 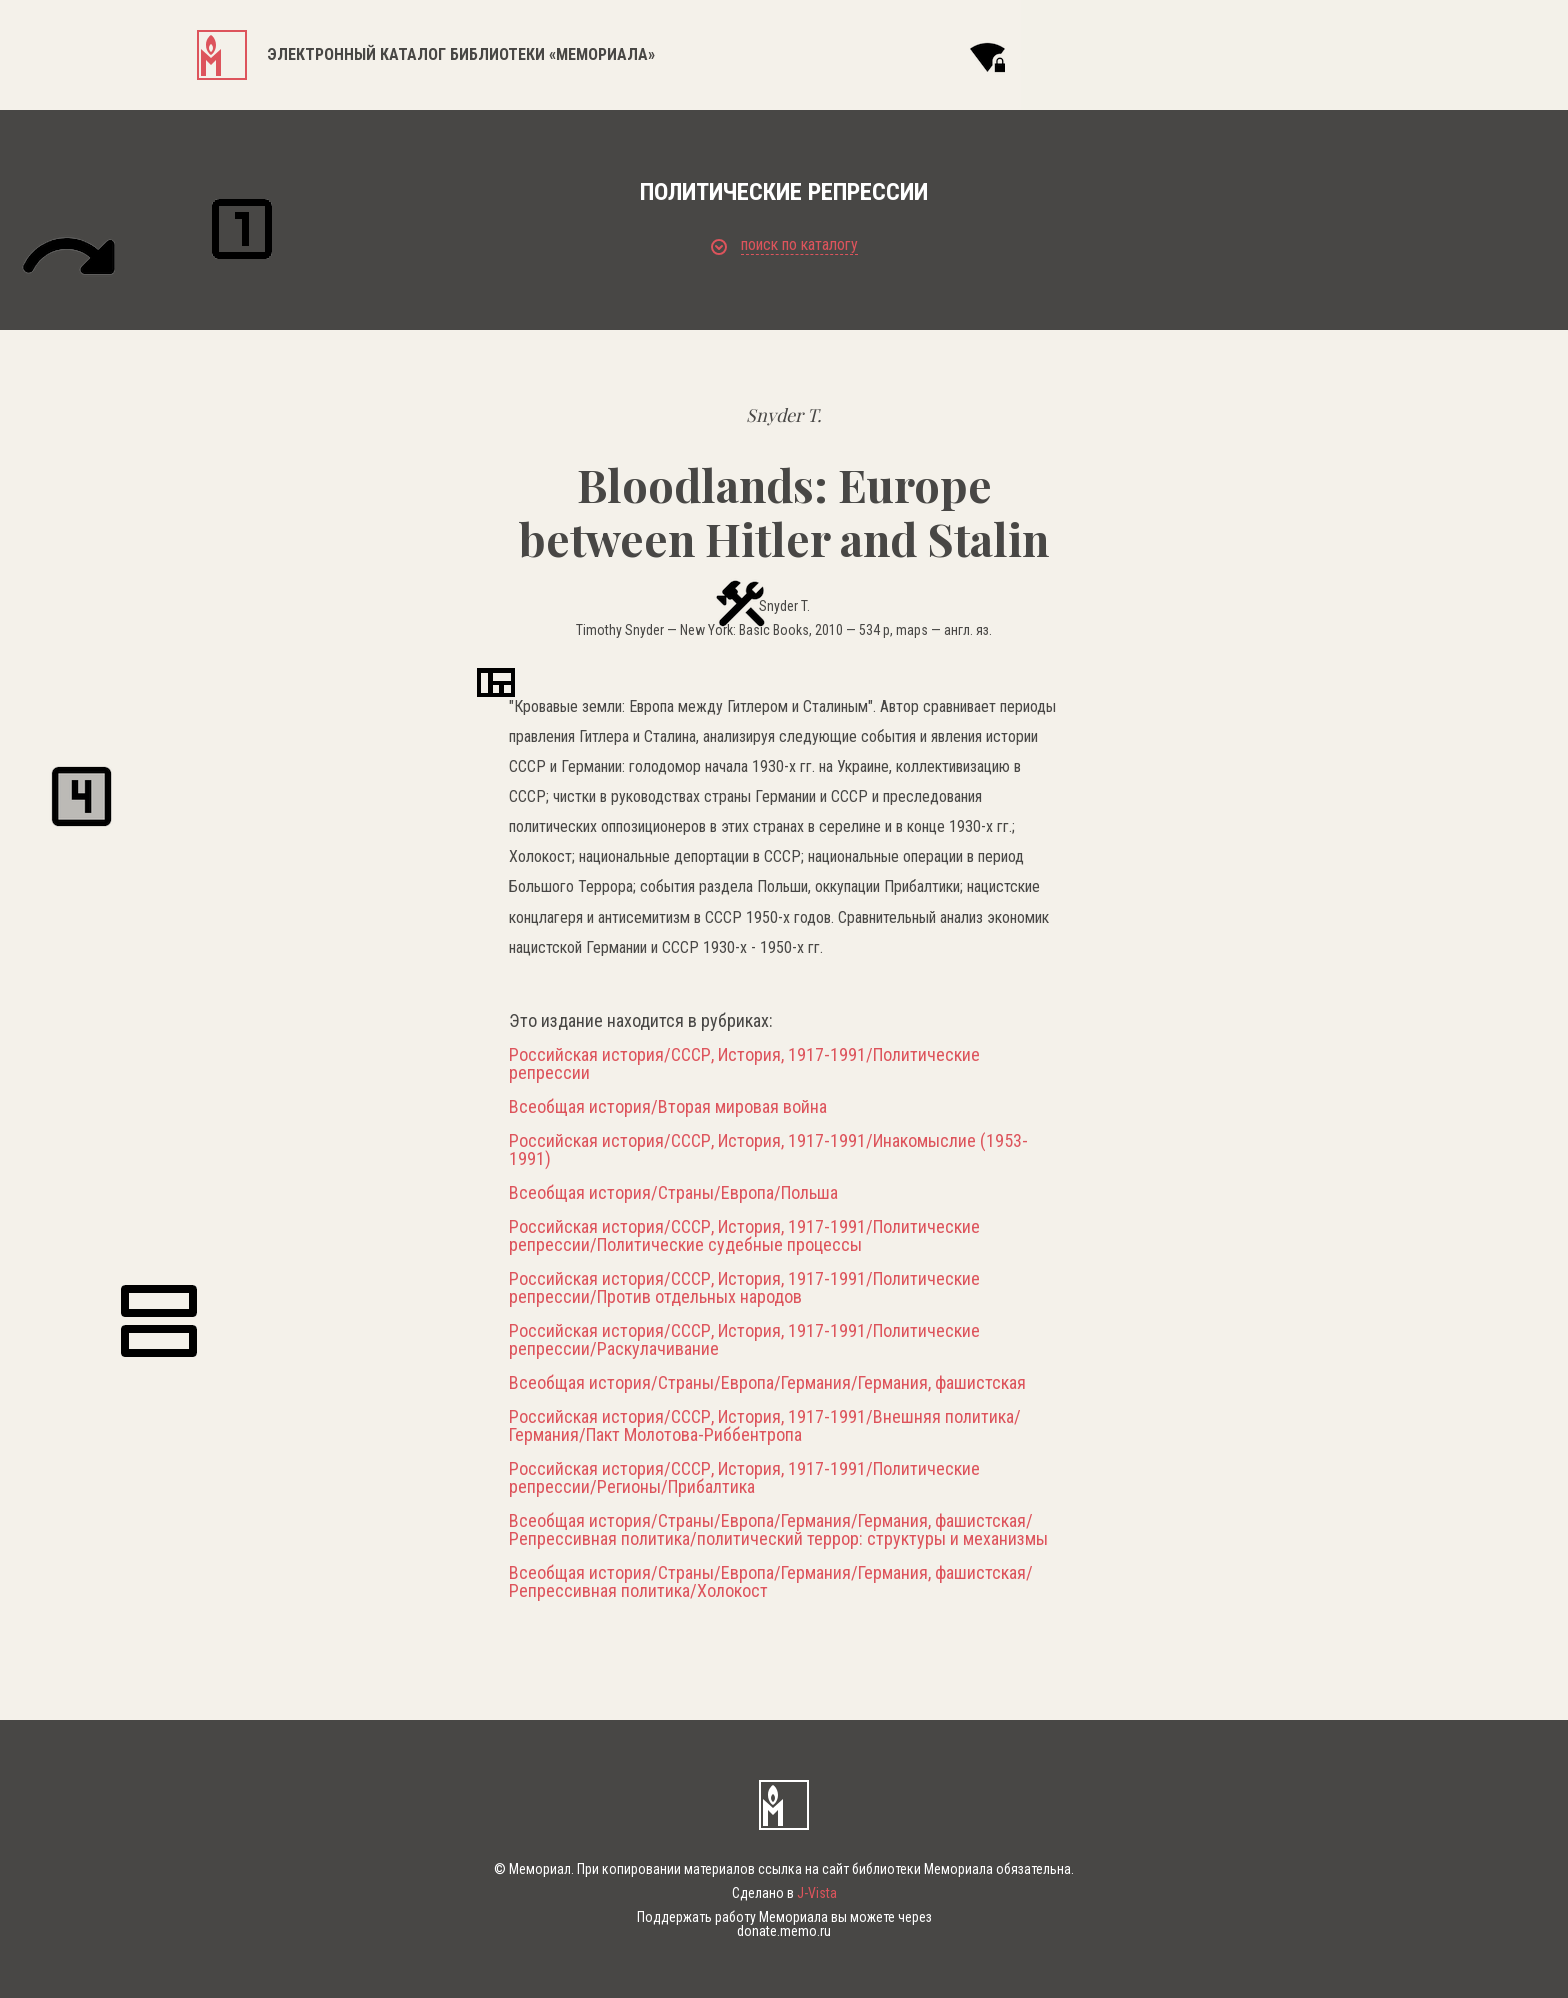 What do you see at coordinates (740, 604) in the screenshot?
I see `indicates page or feature under construction` at bounding box center [740, 604].